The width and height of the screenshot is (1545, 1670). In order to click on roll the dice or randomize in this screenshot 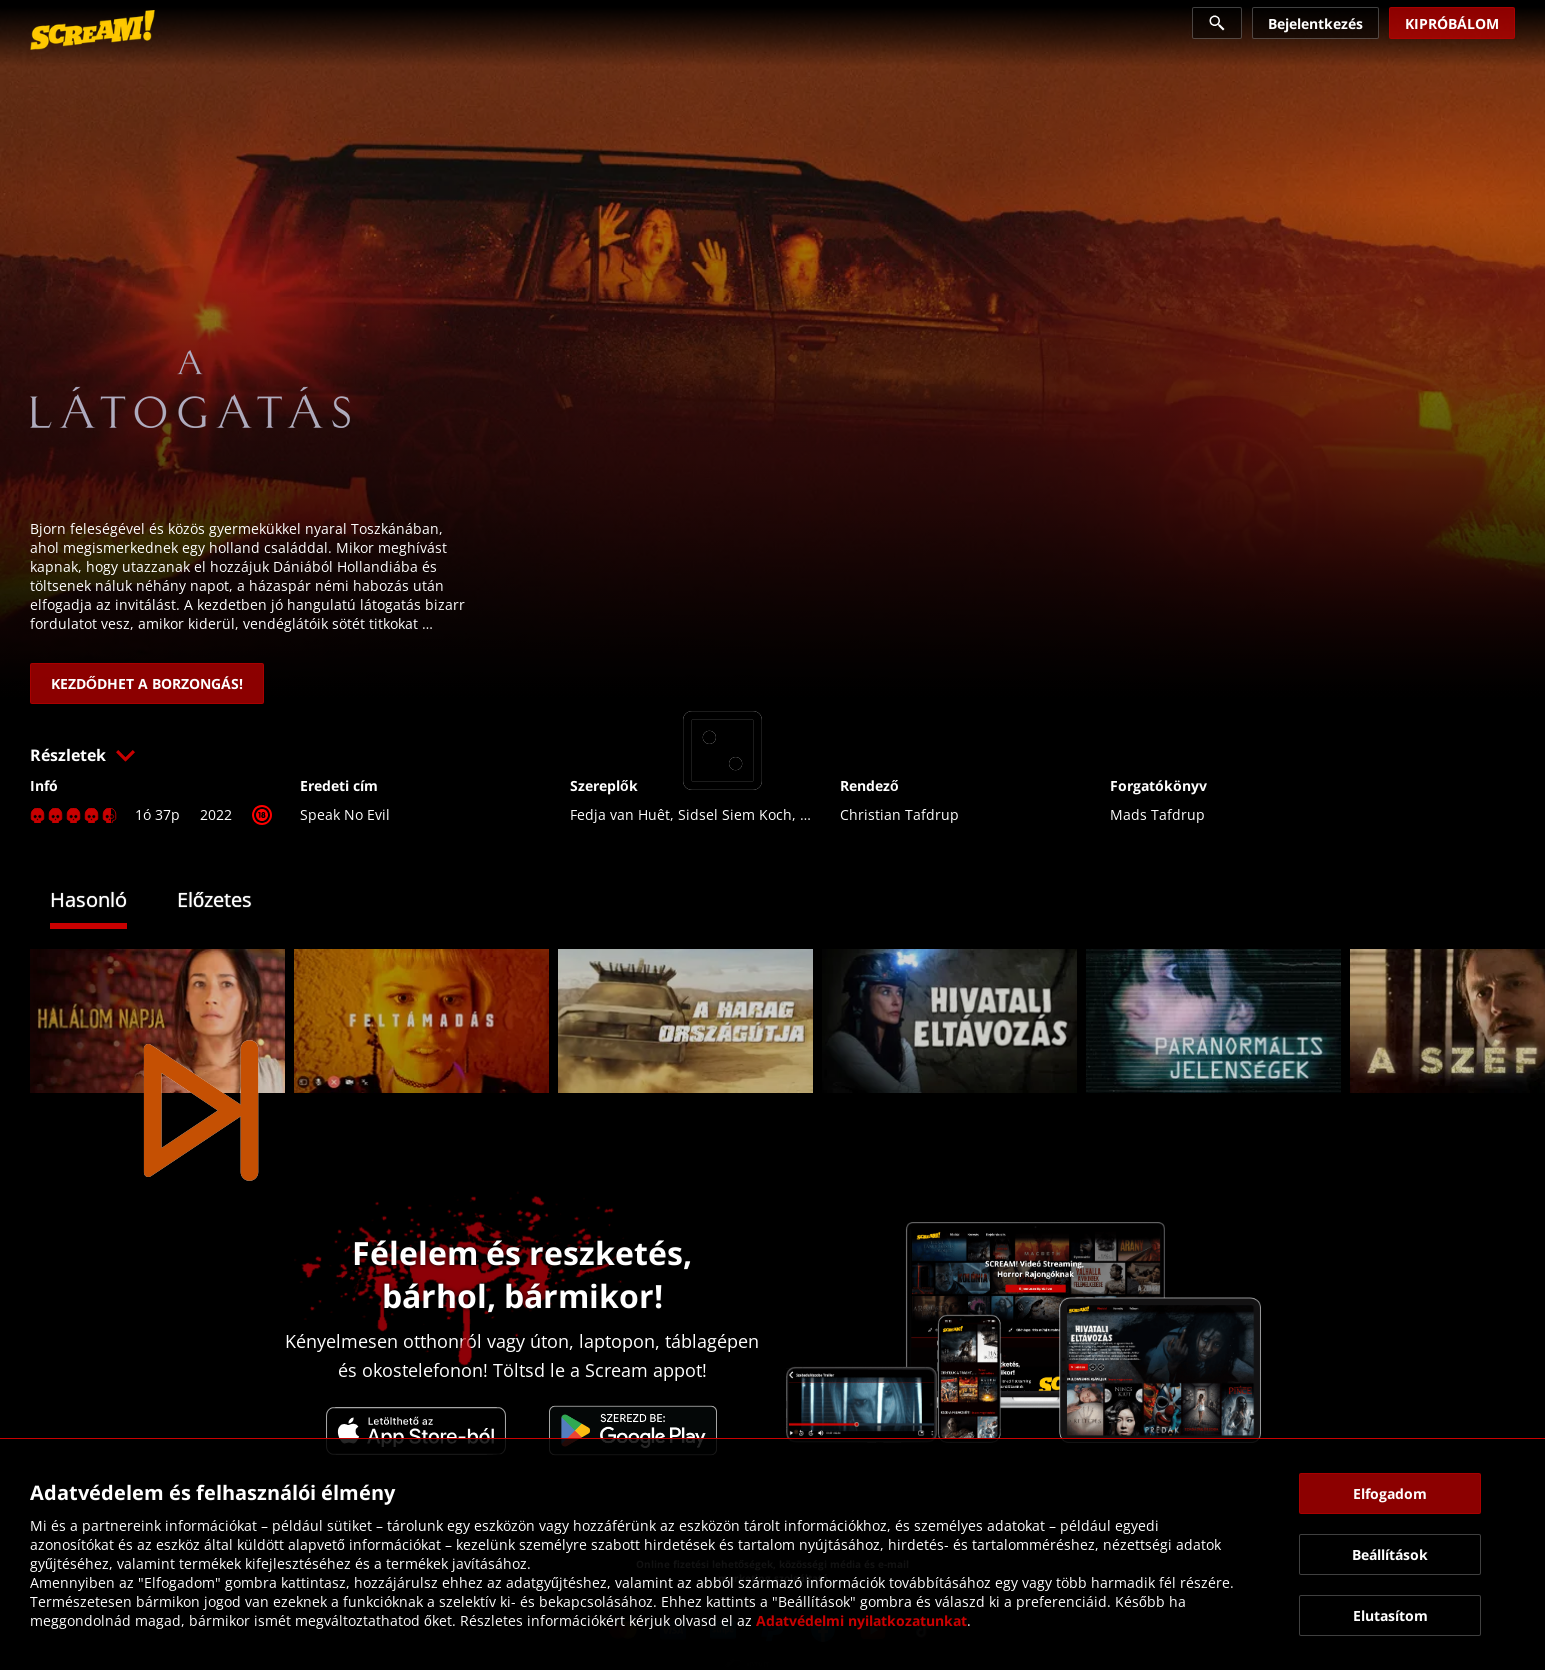, I will do `click(722, 750)`.